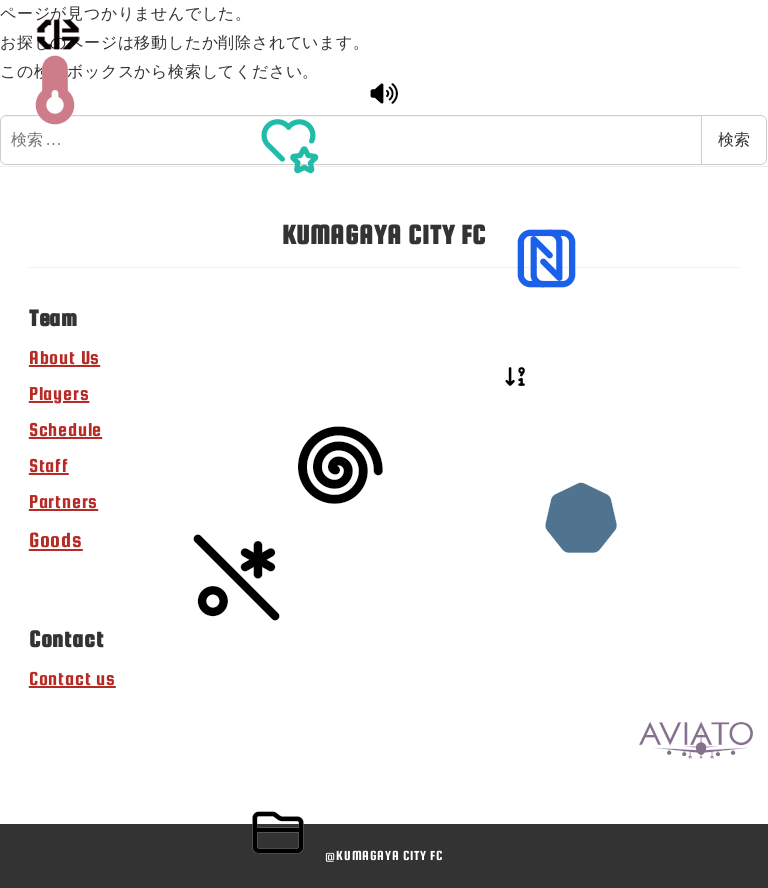  What do you see at coordinates (278, 834) in the screenshot?
I see `access a folder or directory` at bounding box center [278, 834].